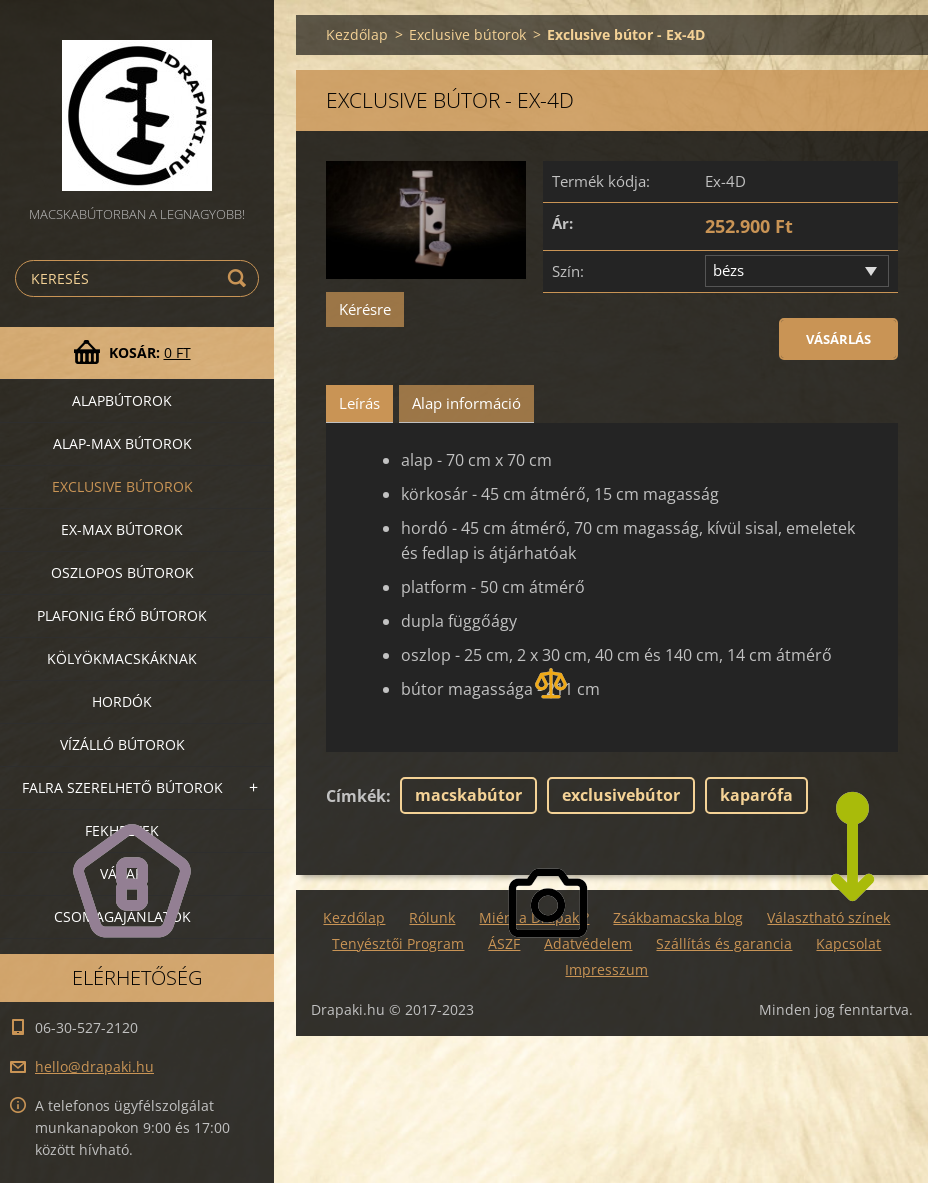 This screenshot has height=1183, width=928. I want to click on take a photo, so click(548, 903).